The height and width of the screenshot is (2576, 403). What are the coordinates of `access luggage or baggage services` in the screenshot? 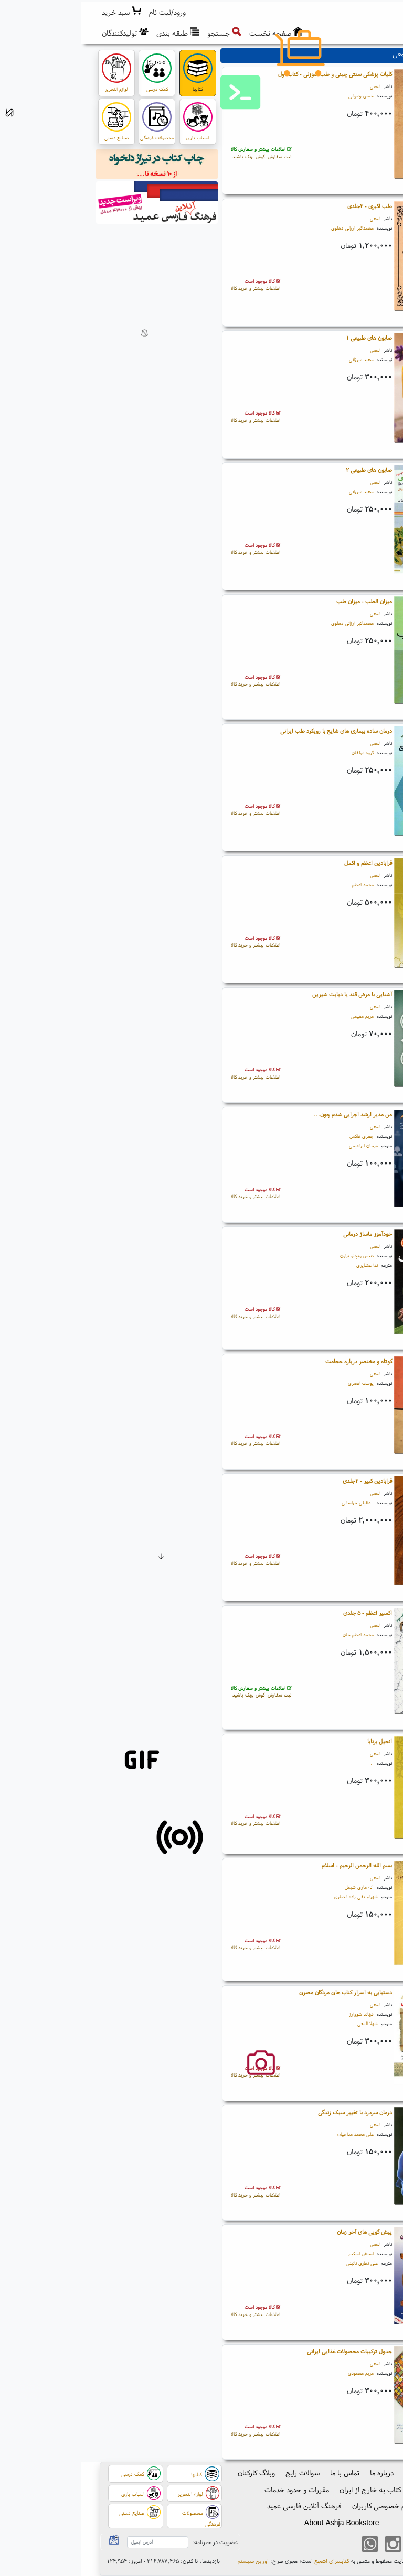 It's located at (299, 52).